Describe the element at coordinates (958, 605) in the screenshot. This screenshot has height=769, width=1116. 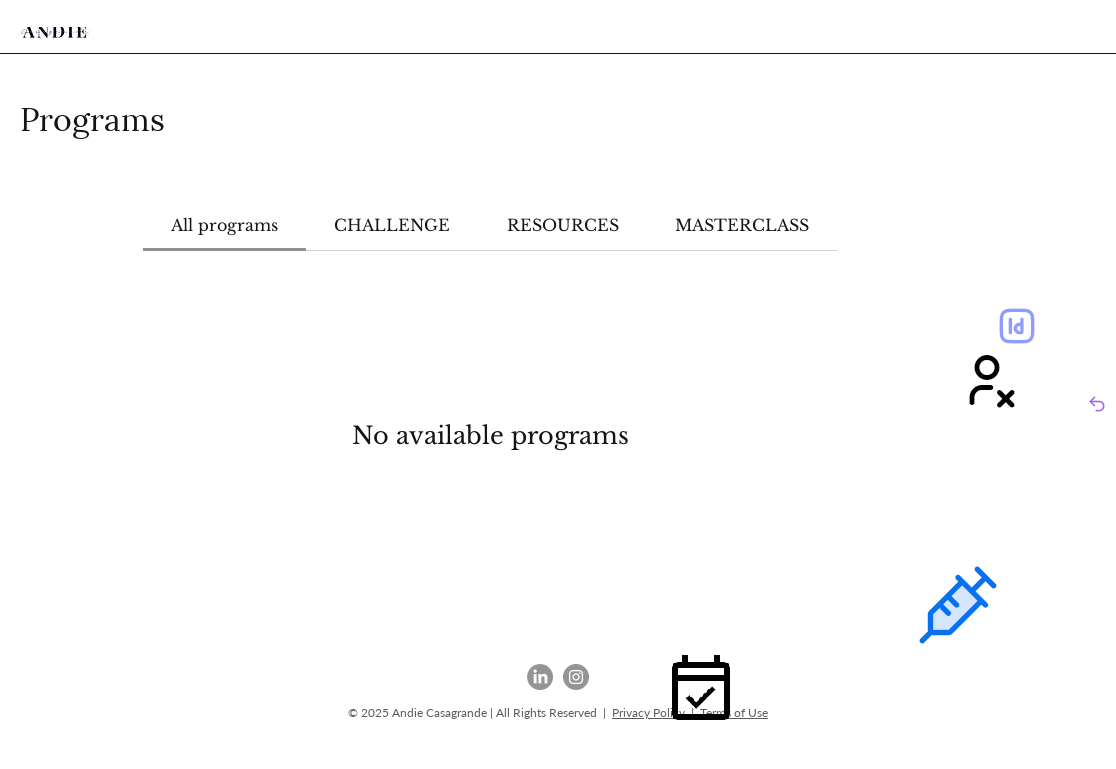
I see `access vaccination or medical records` at that location.